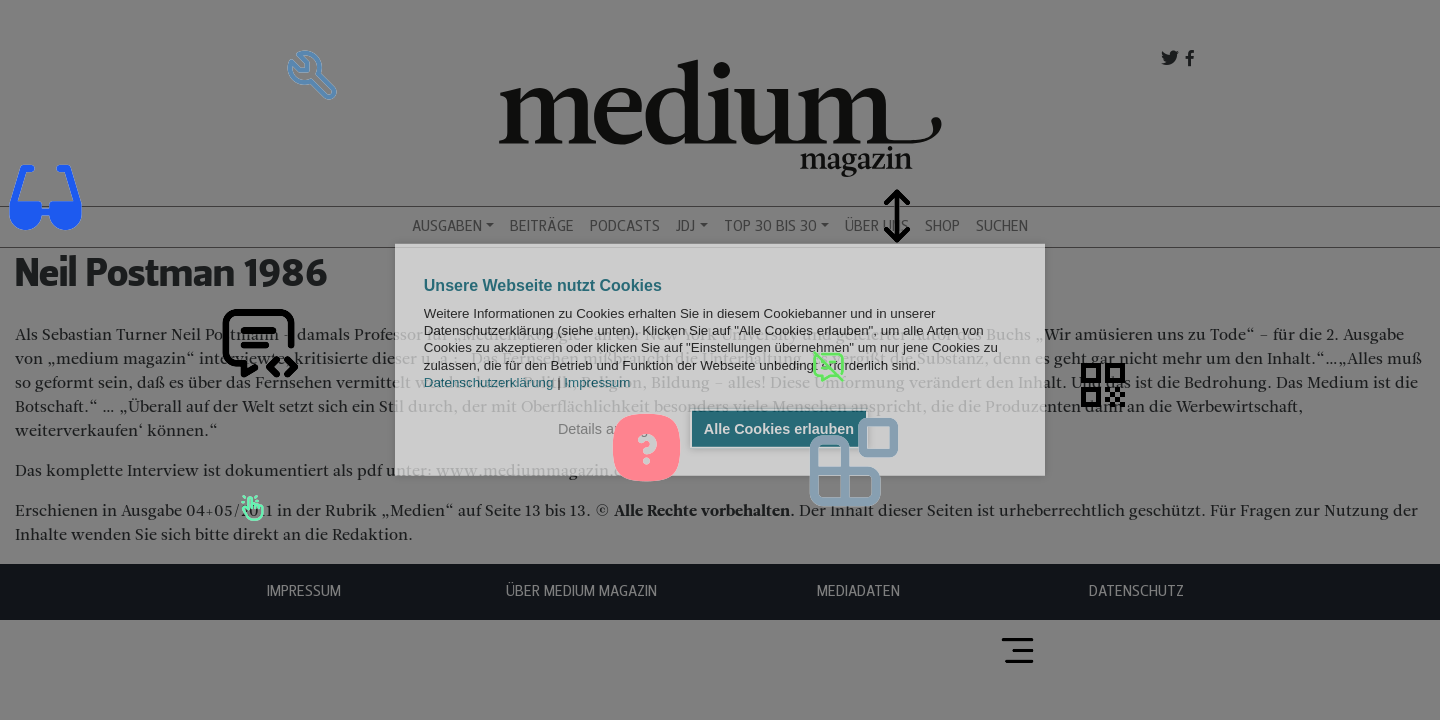 The height and width of the screenshot is (720, 1440). Describe the element at coordinates (828, 366) in the screenshot. I see `messaging is disabled or unavailable` at that location.